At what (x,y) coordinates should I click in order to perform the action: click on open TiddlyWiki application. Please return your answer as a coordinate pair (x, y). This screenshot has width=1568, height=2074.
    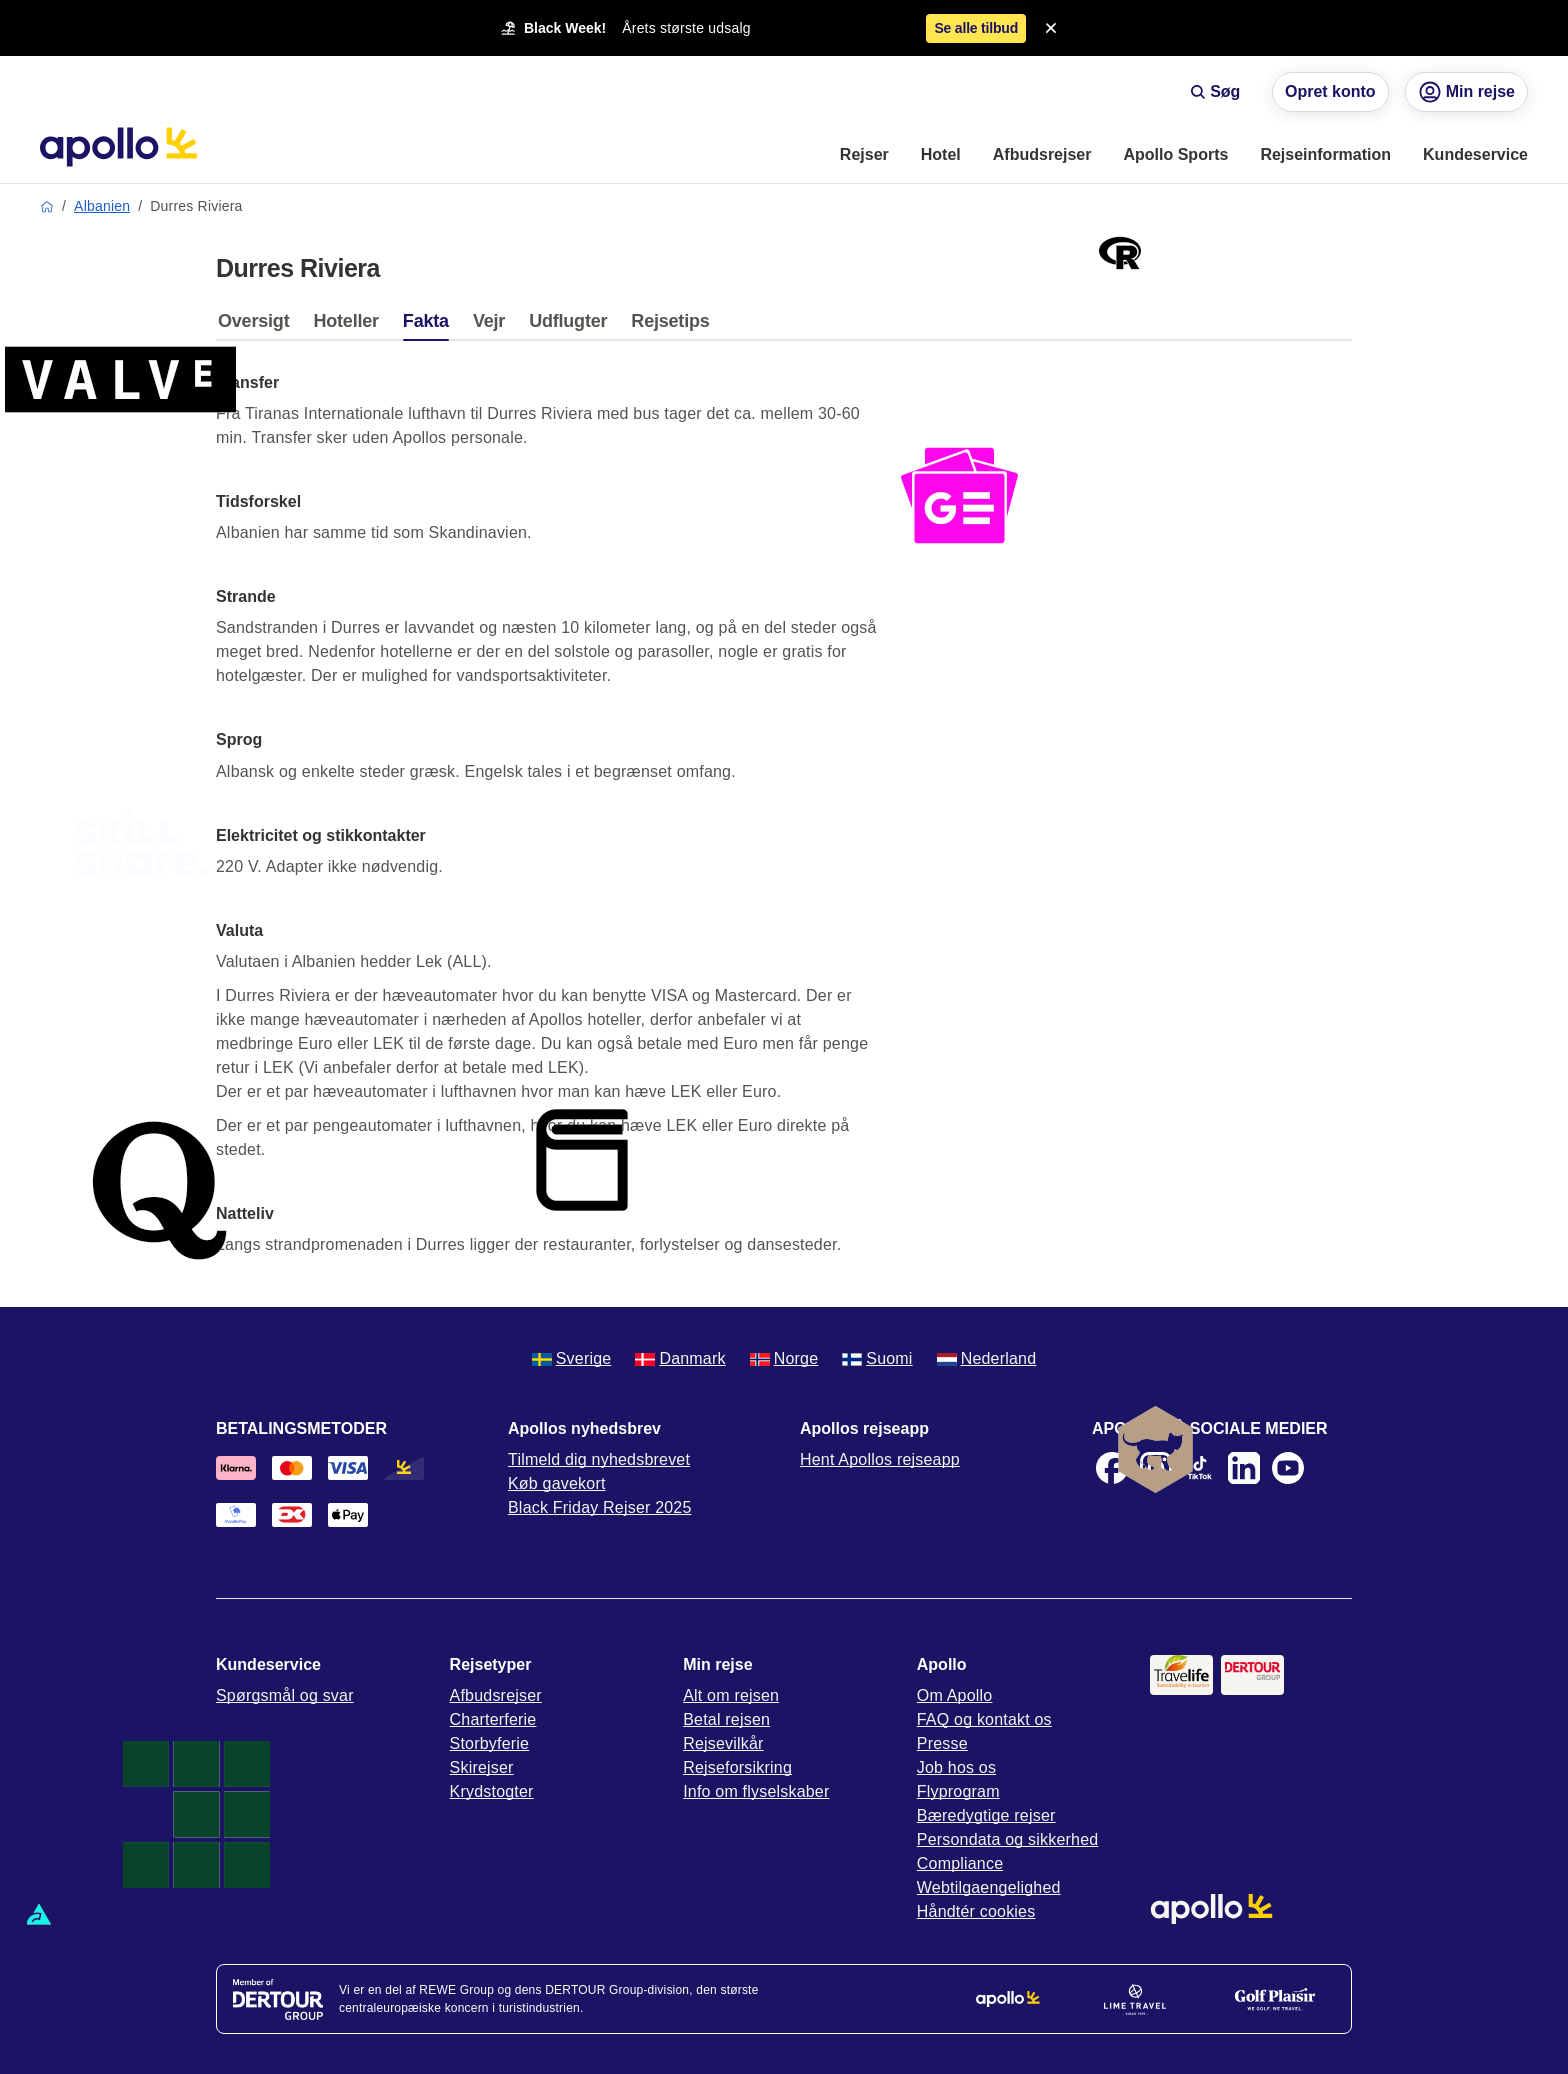
    Looking at the image, I should click on (1155, 1449).